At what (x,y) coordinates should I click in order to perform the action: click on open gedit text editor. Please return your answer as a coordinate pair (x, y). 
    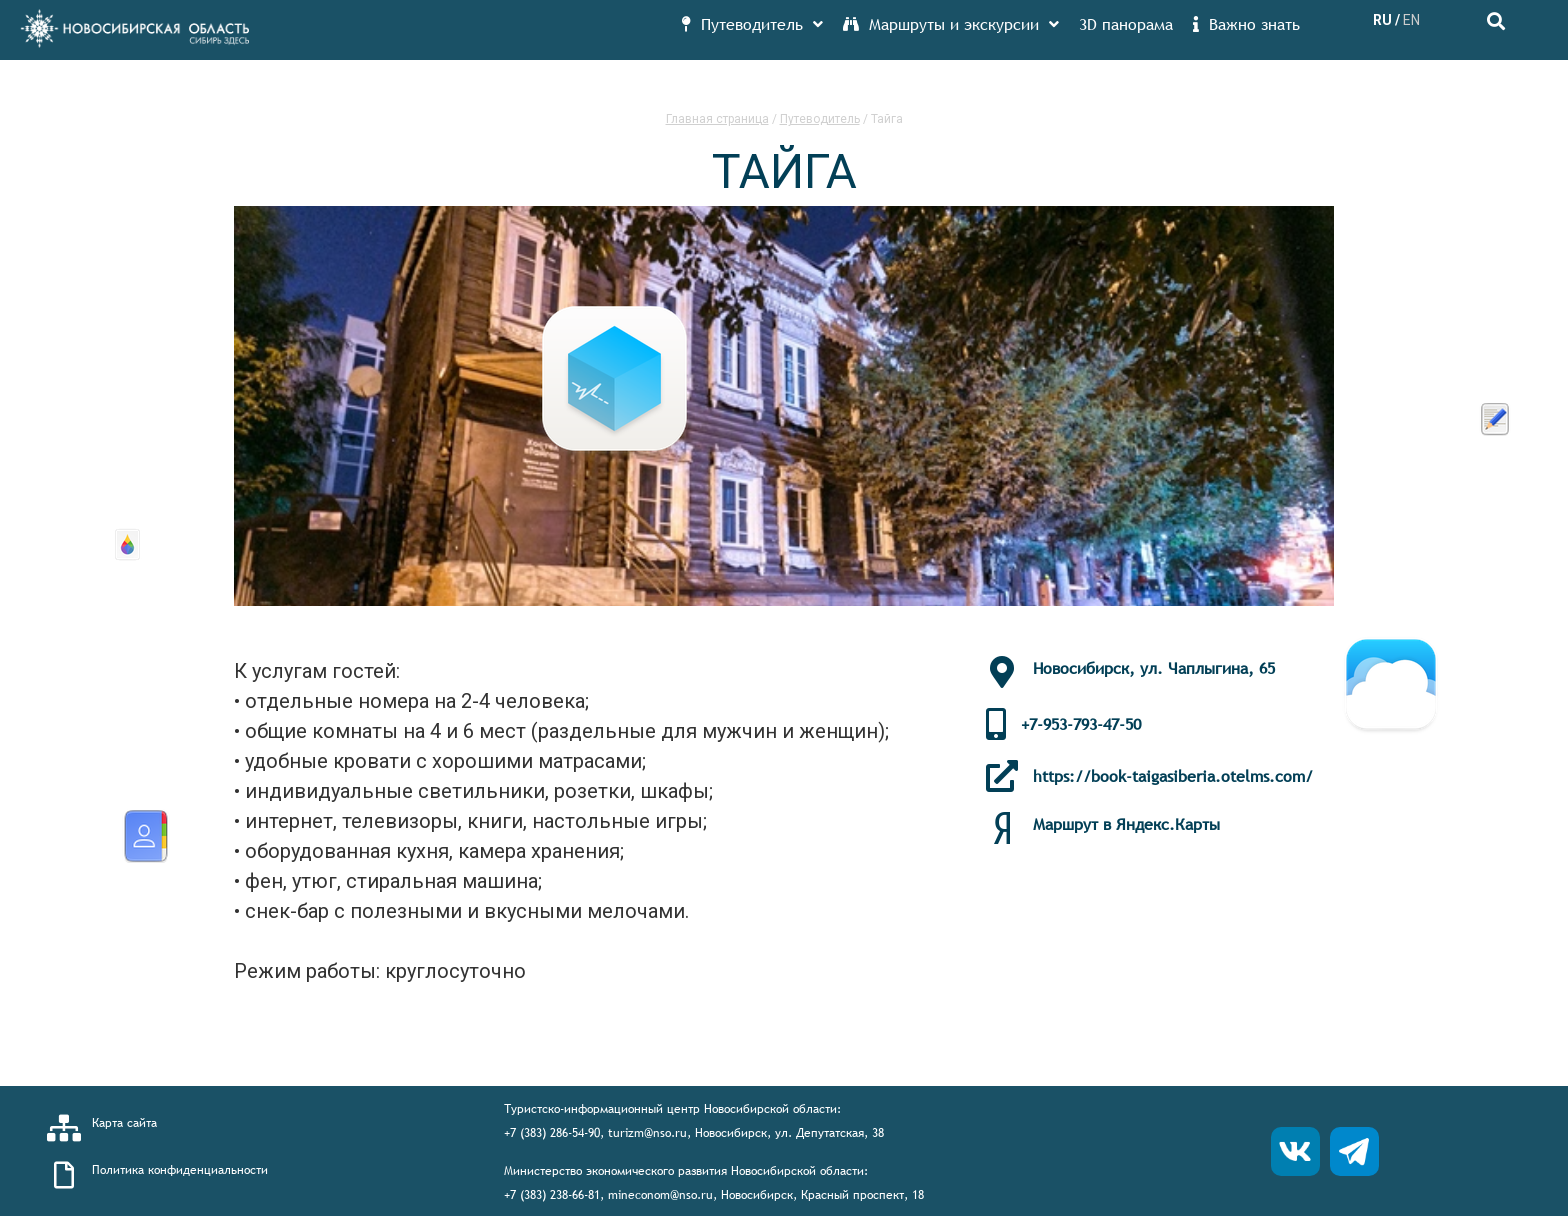
    Looking at the image, I should click on (1495, 419).